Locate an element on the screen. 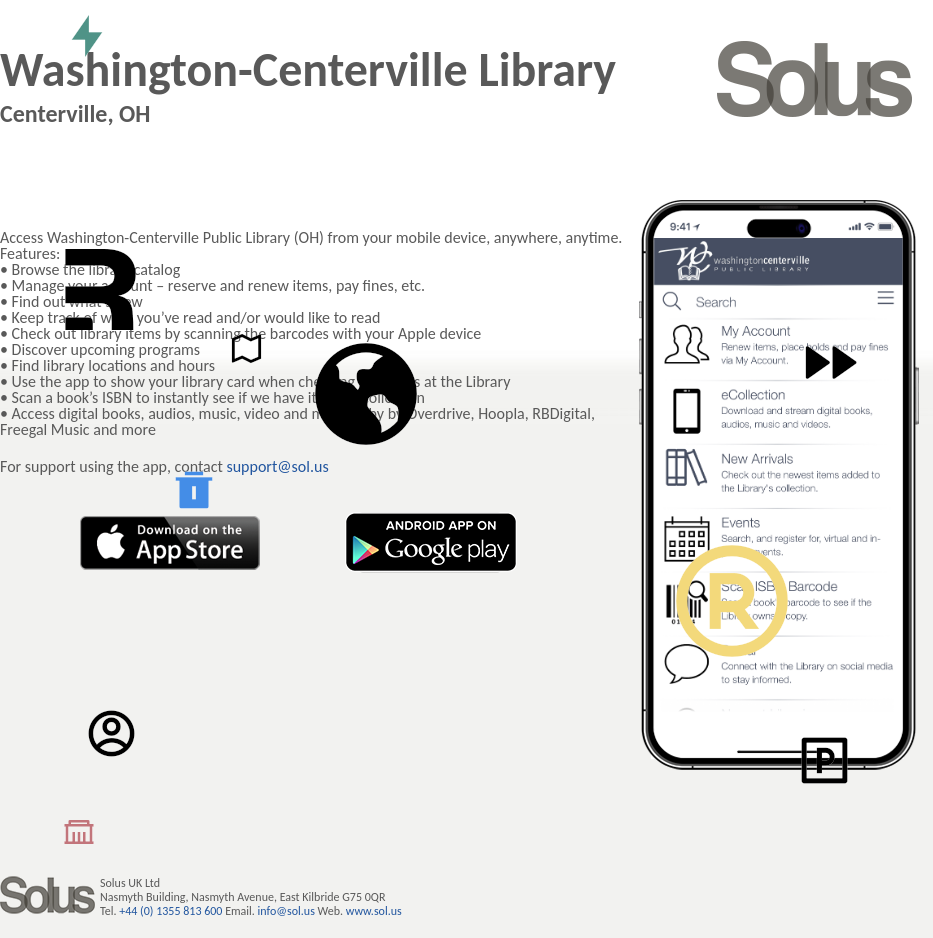 The height and width of the screenshot is (938, 933). remix framework logo is located at coordinates (100, 289).